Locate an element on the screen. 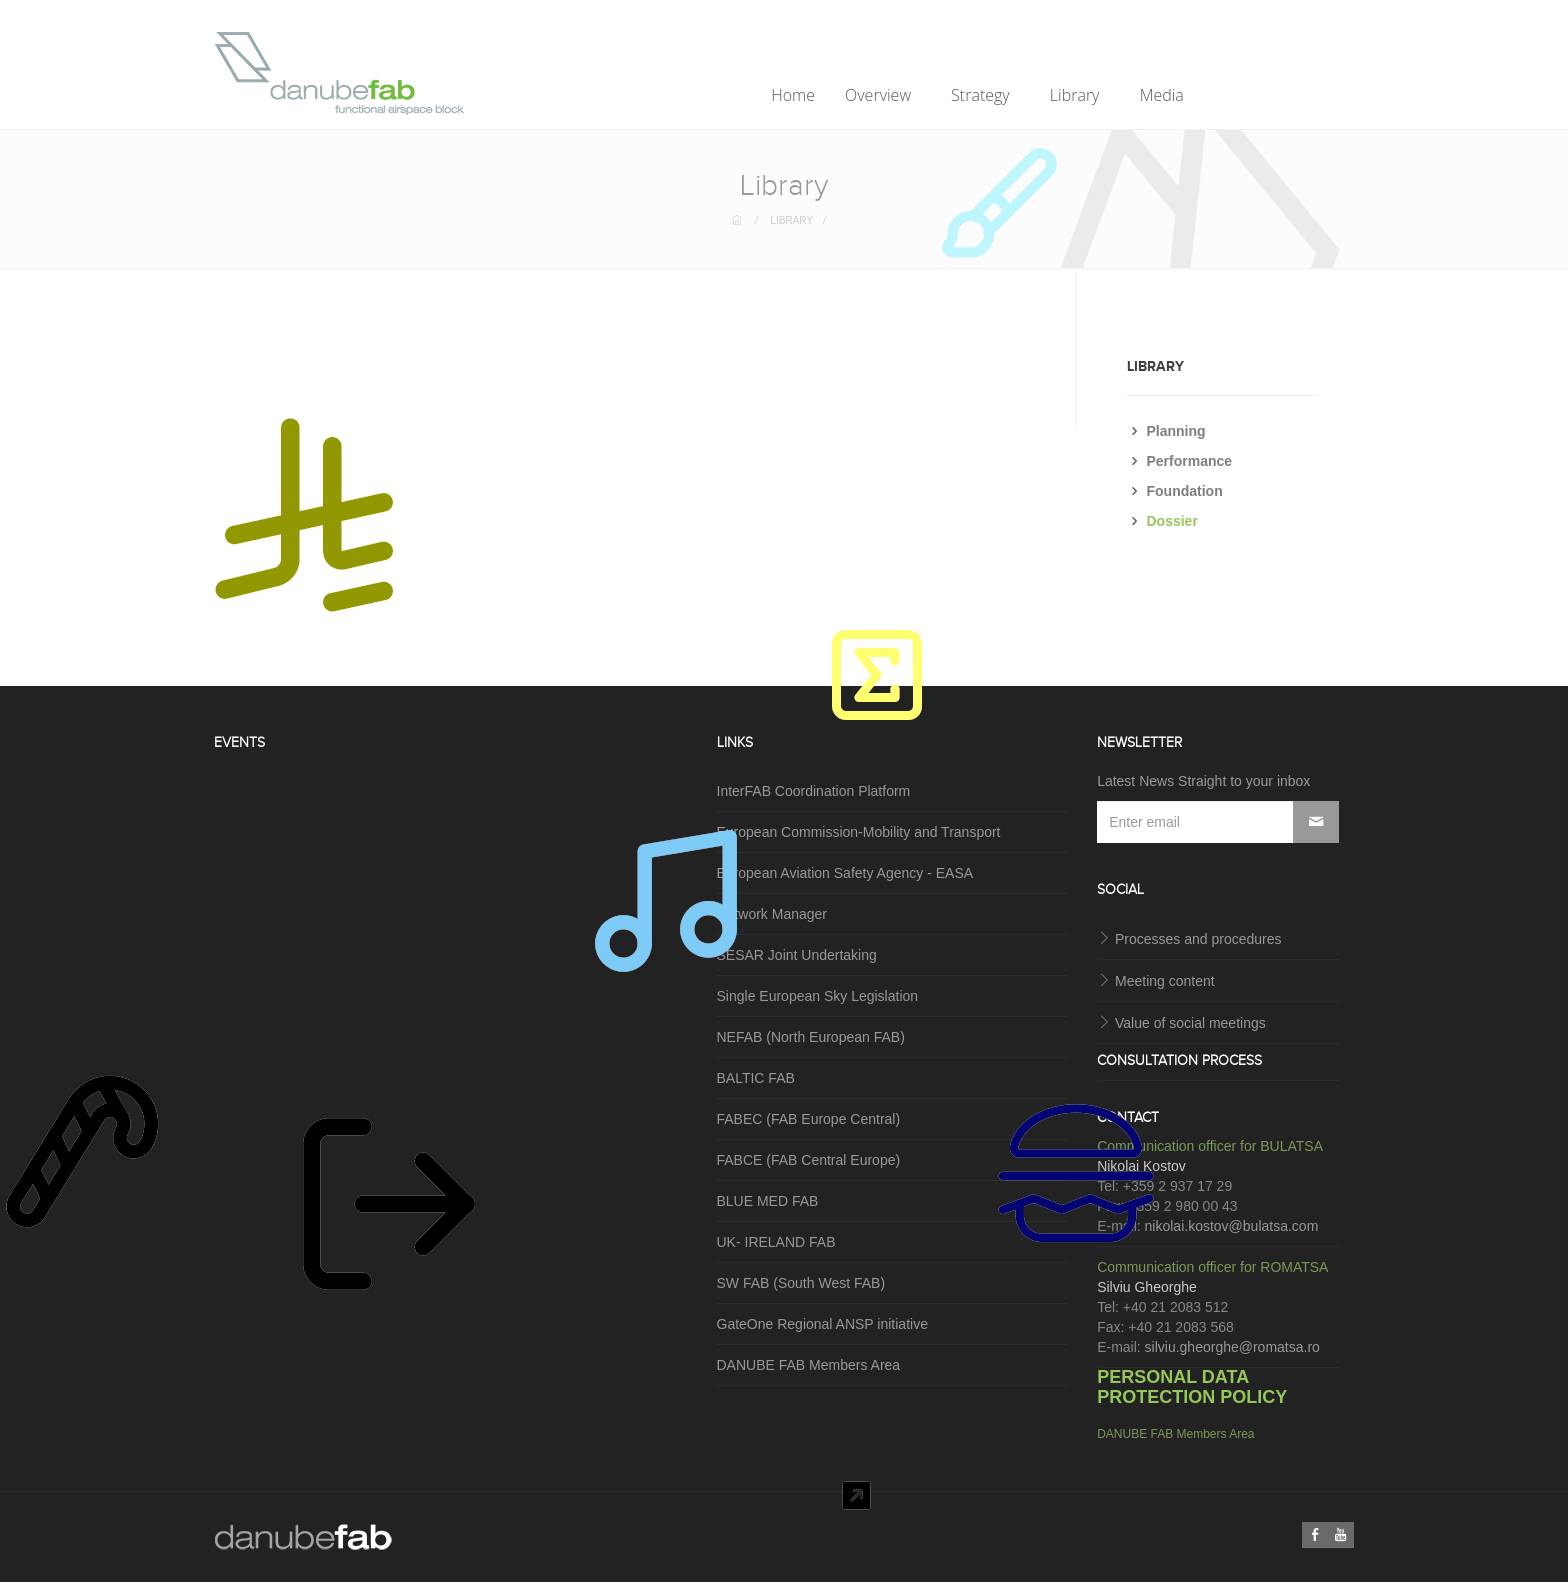 Image resolution: width=1568 pixels, height=1582 pixels. indicates price or amount in Saudi riyals is located at coordinates (309, 521).